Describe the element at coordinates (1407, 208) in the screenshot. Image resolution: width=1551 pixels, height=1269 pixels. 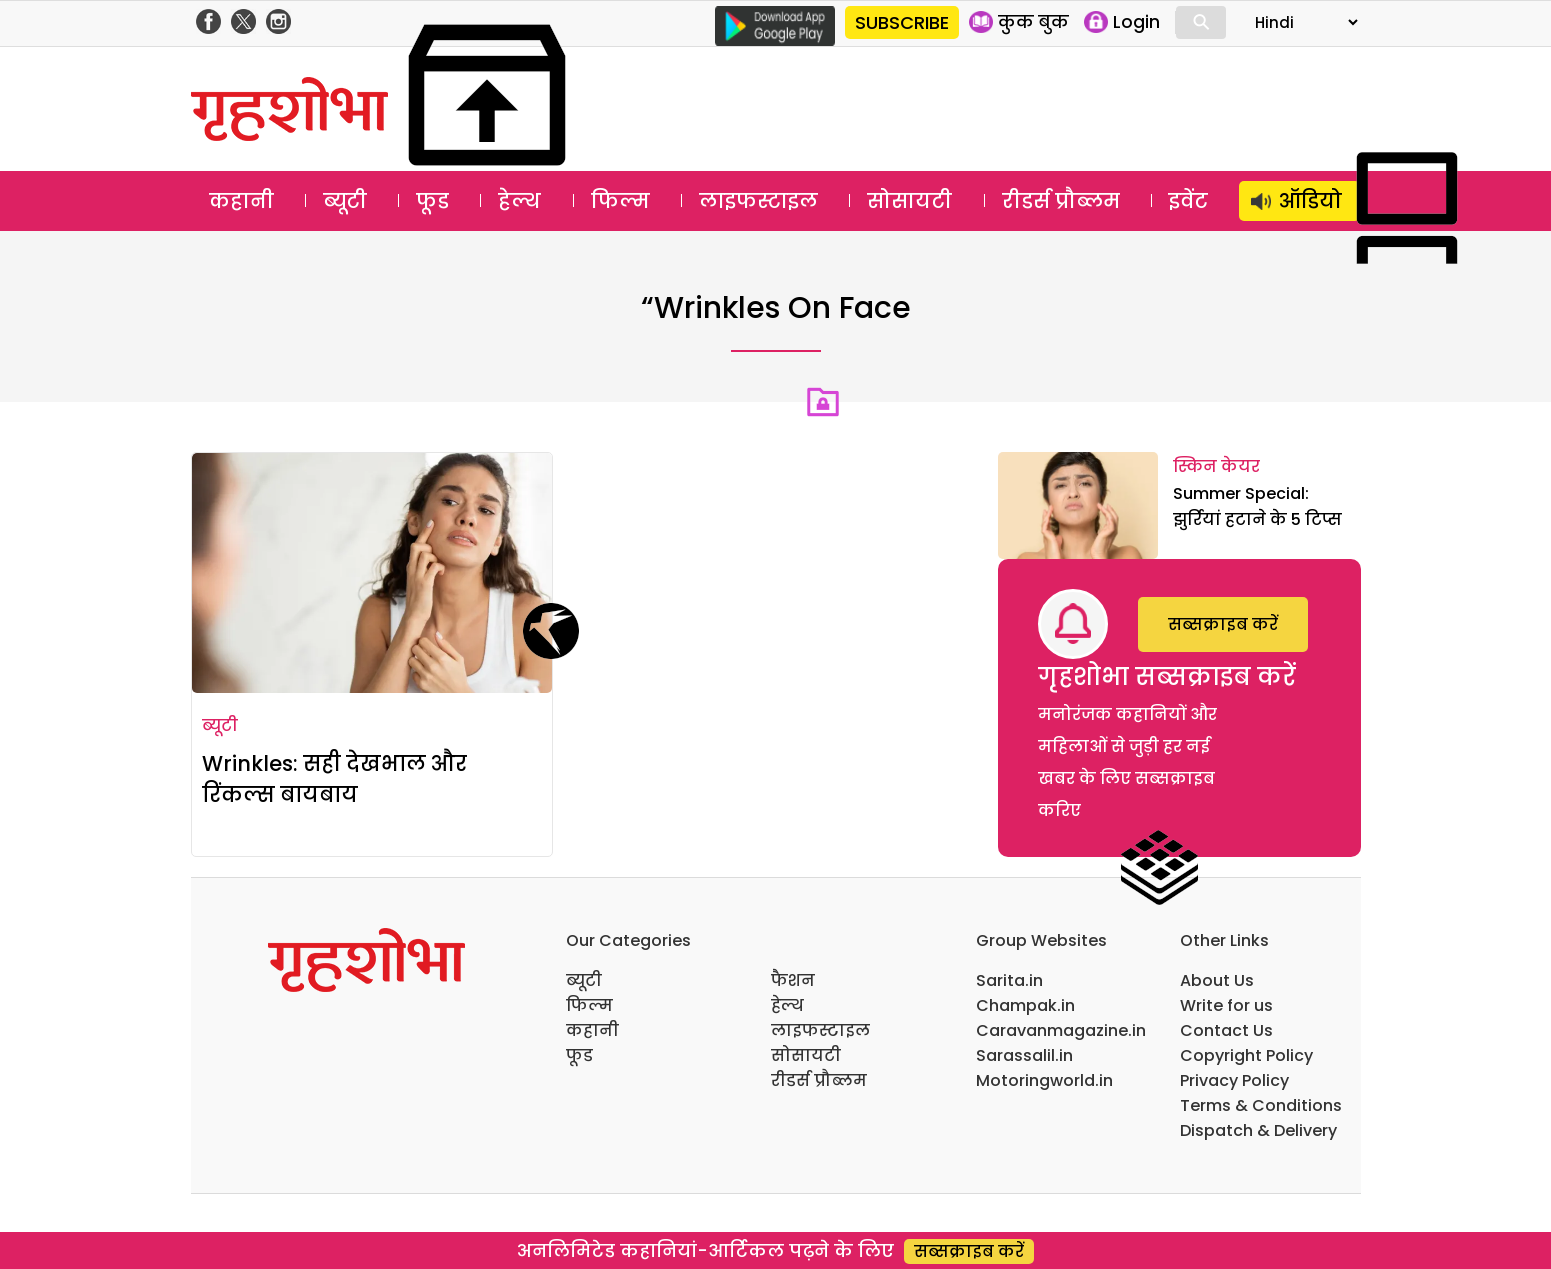
I see `switch to stacked view layout` at that location.